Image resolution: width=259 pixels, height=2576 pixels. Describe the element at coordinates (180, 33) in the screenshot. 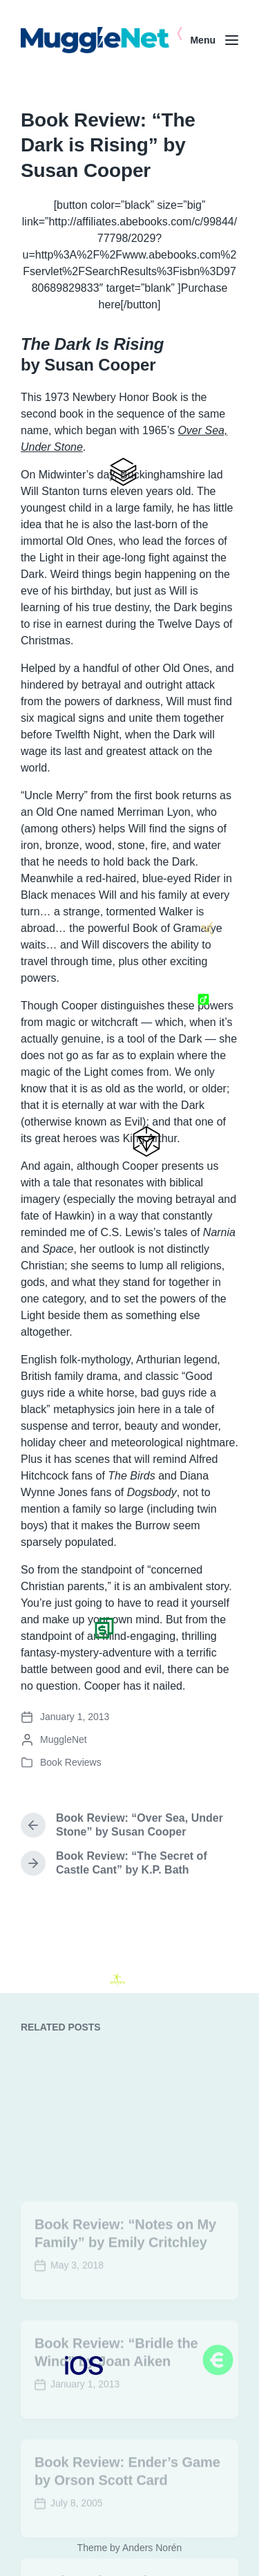

I see `go back to the previous screen` at that location.